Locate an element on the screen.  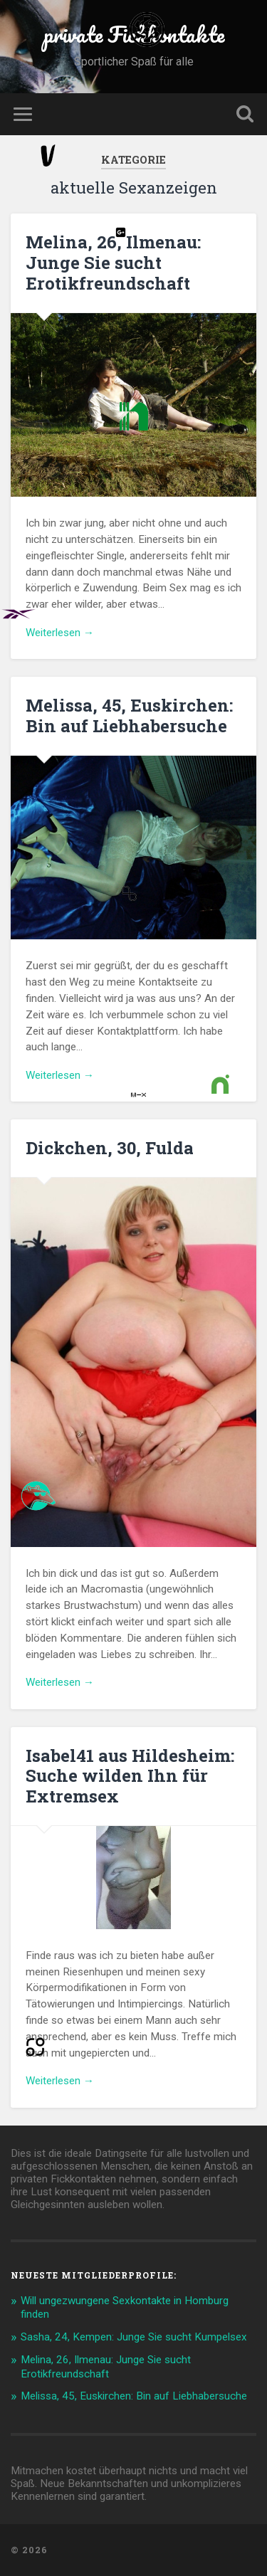
NextBillion.ai company logo is located at coordinates (129, 893).